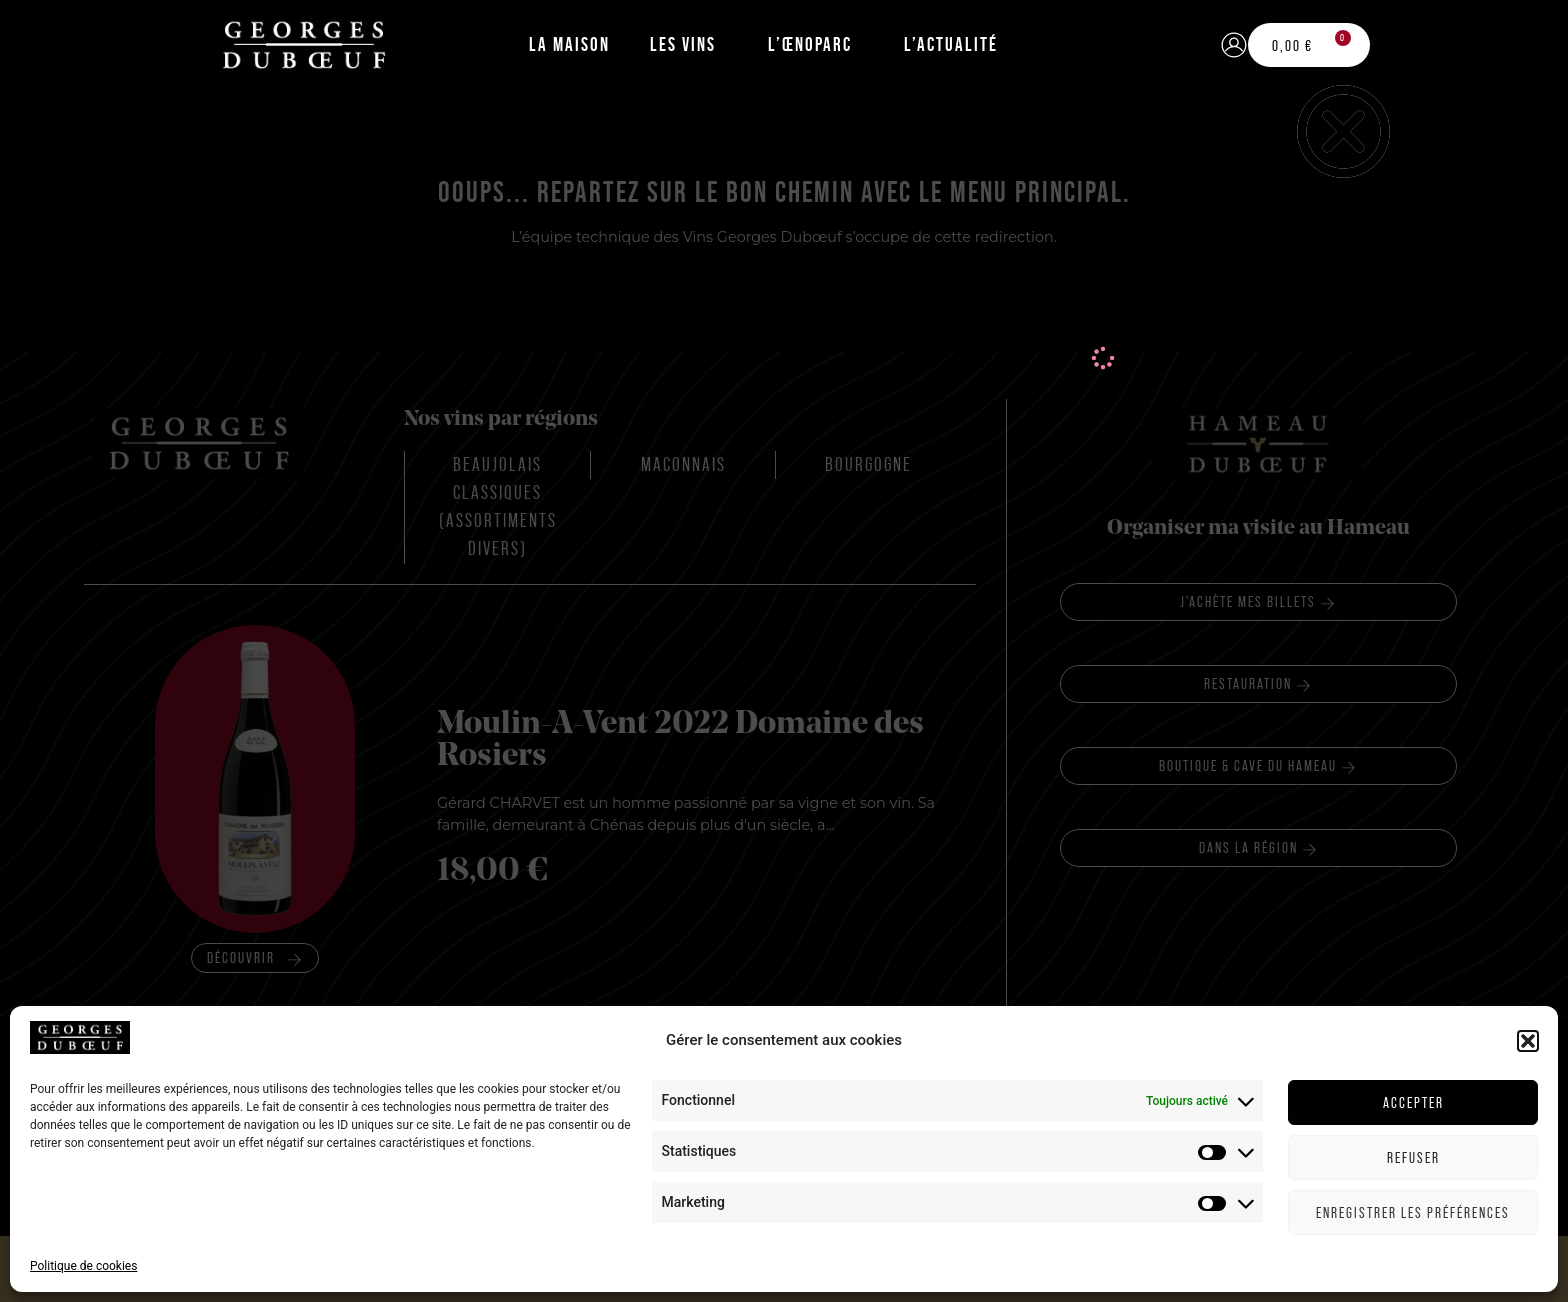 This screenshot has height=1302, width=1568. I want to click on indicates content is loading, so click(1103, 358).